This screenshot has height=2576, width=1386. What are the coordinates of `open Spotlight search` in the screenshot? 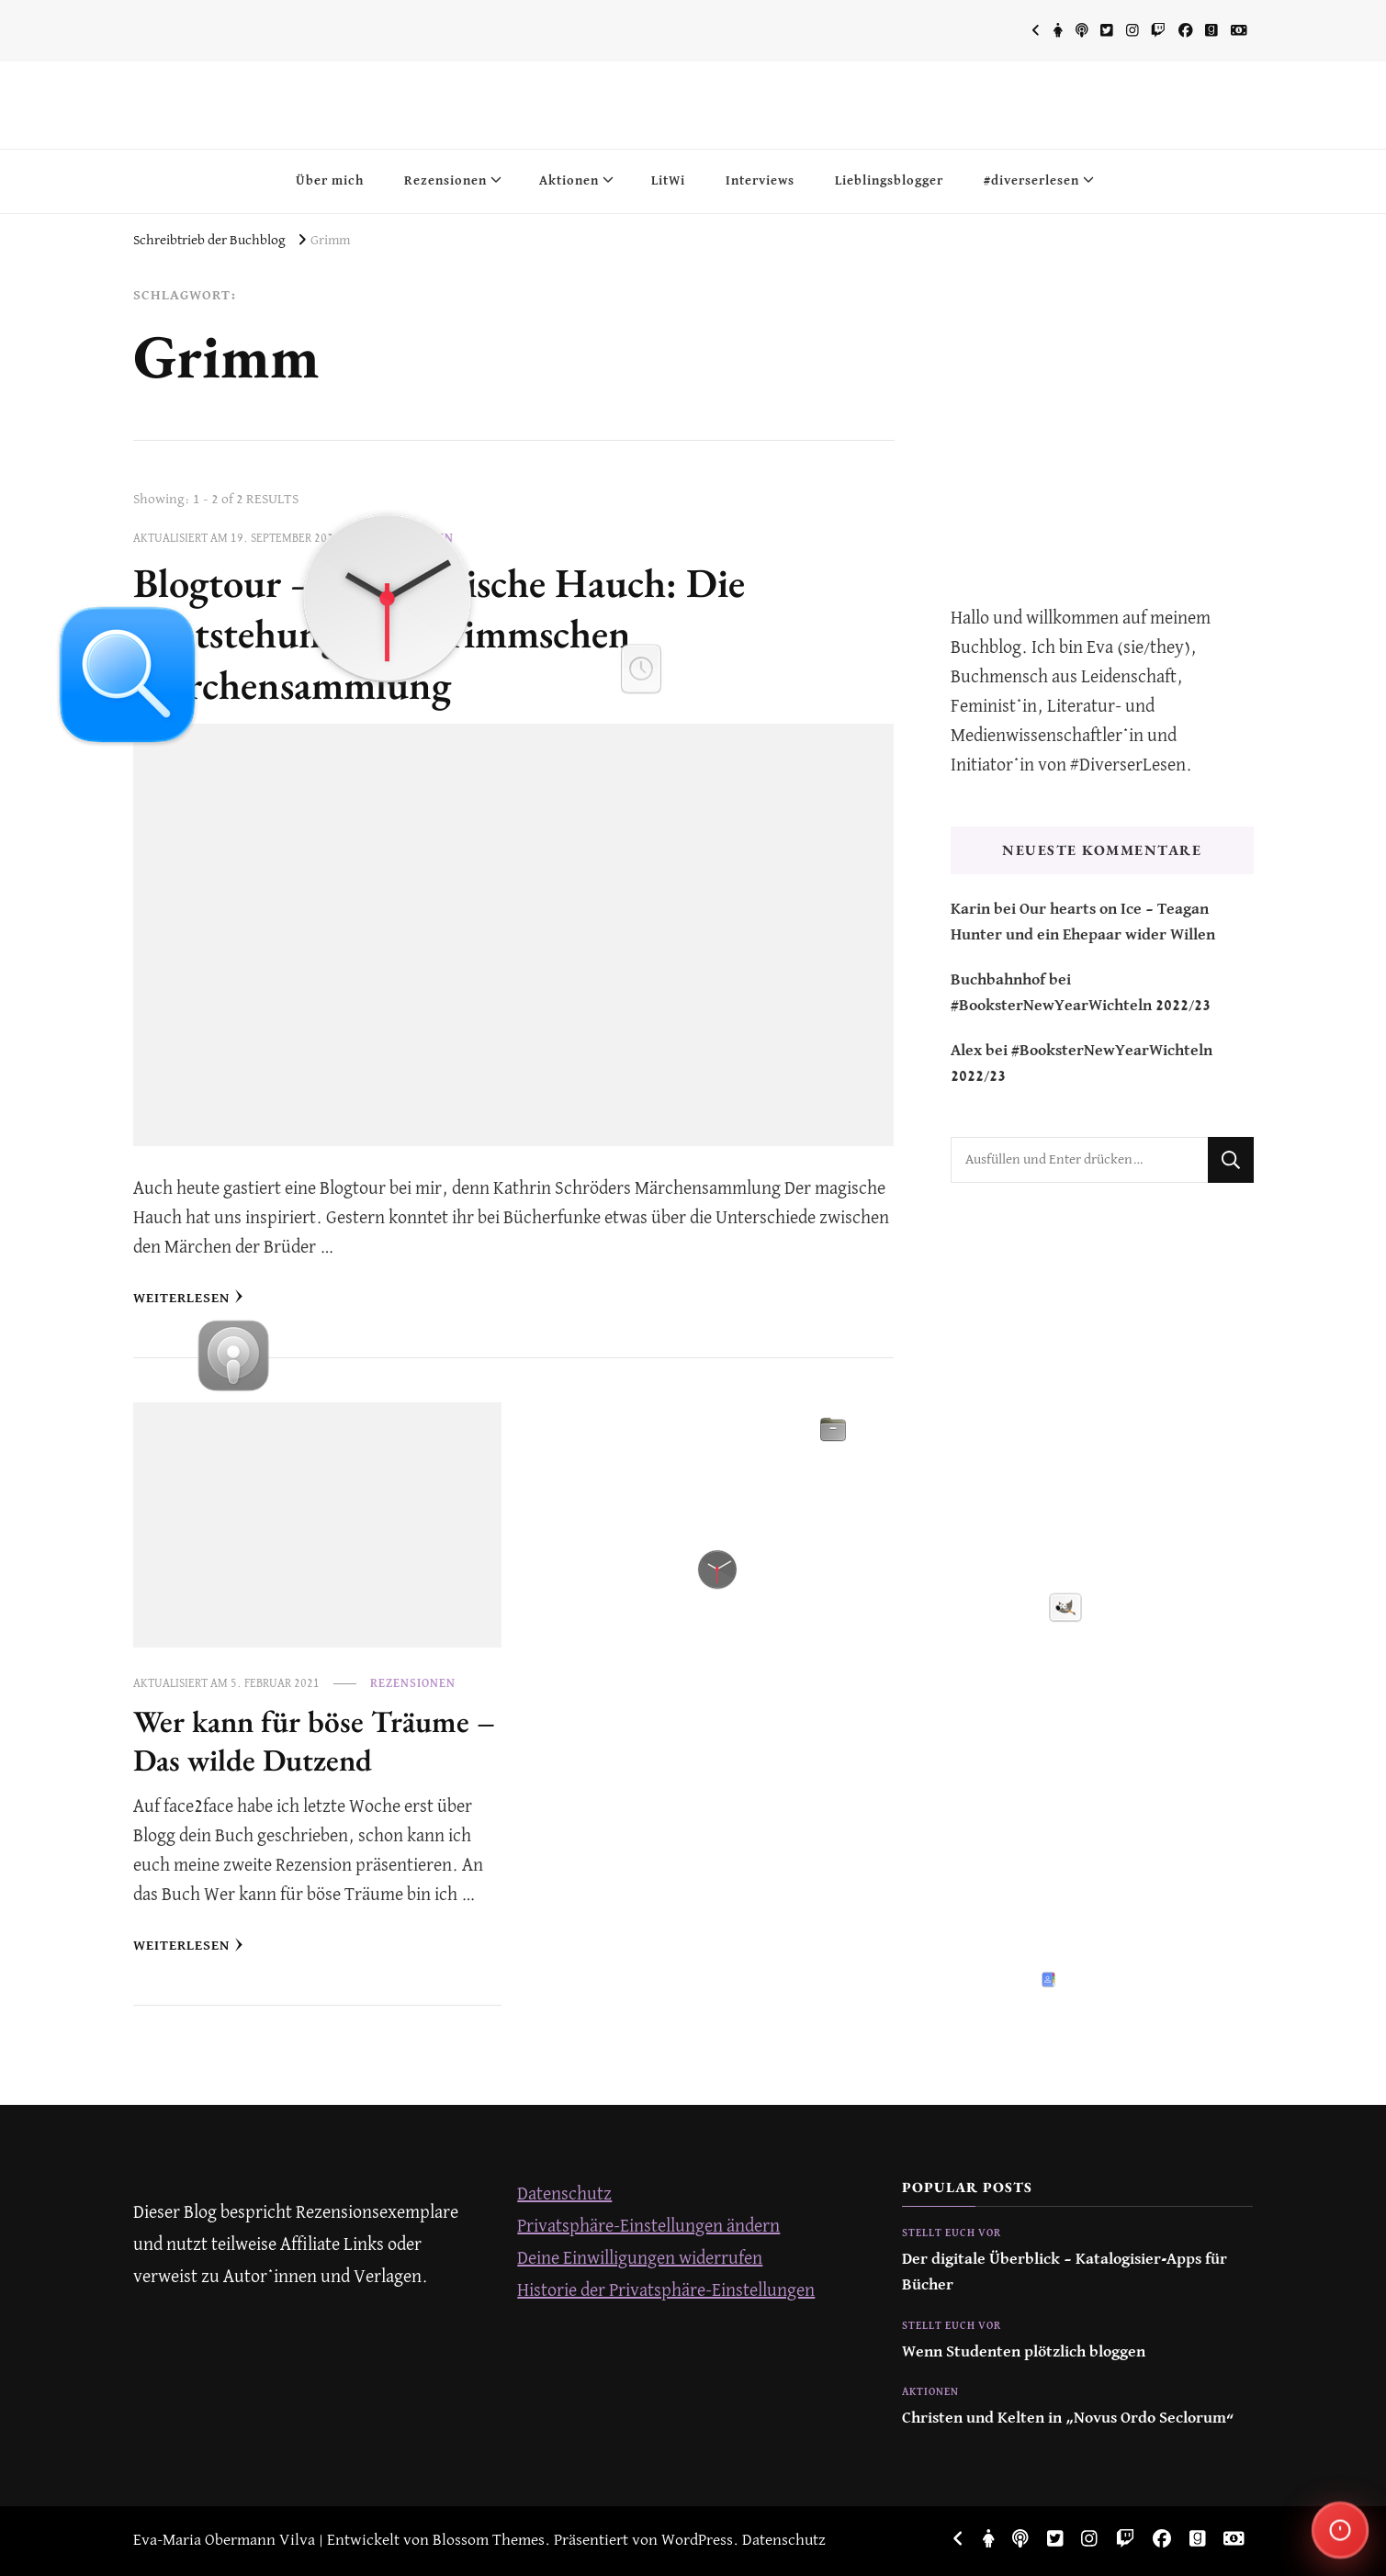 It's located at (127, 674).